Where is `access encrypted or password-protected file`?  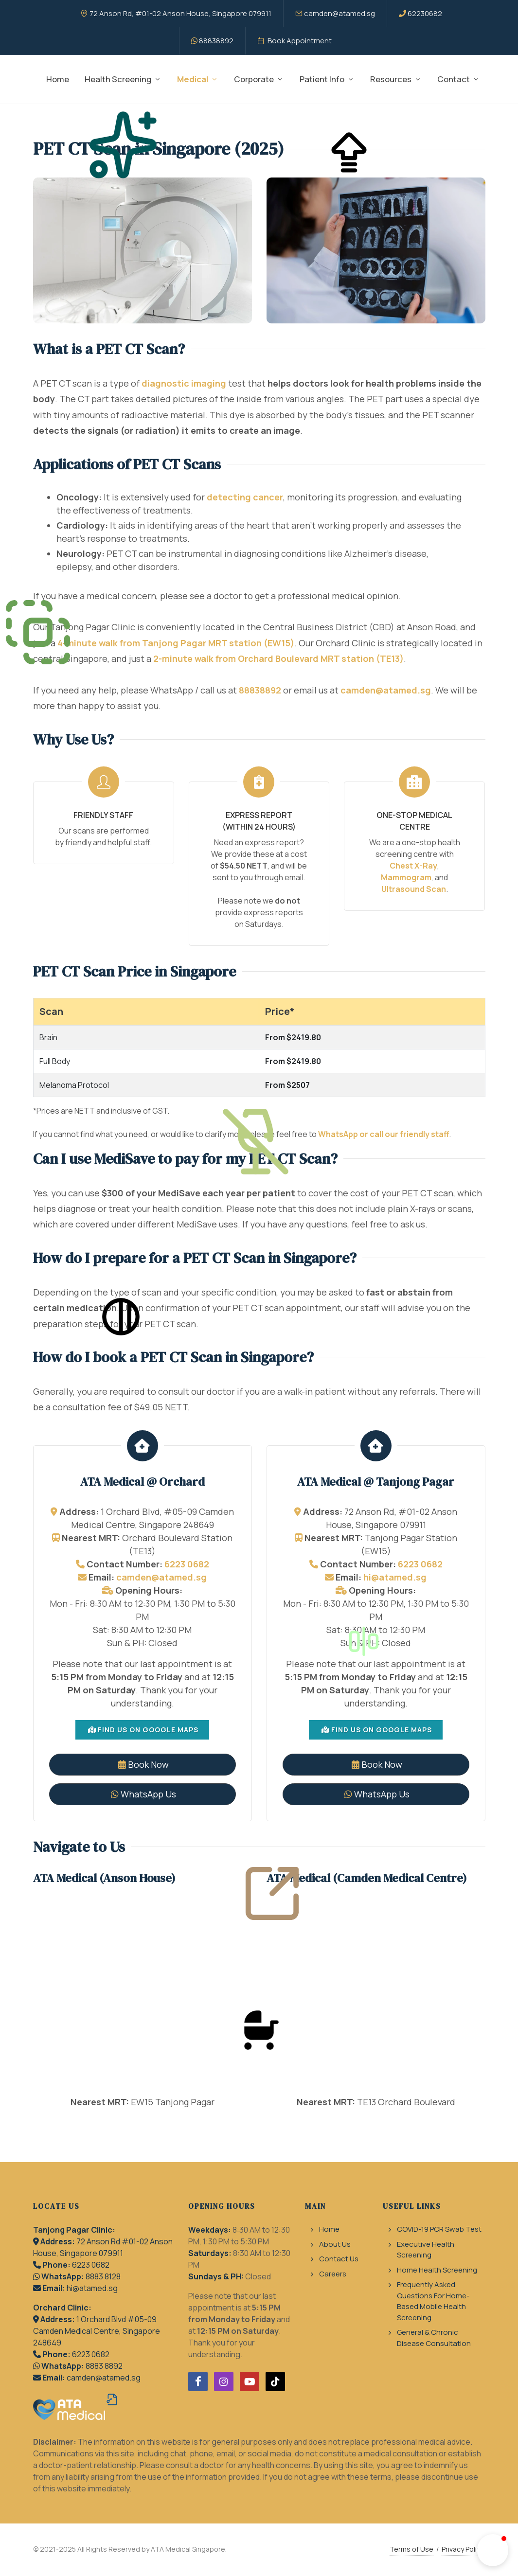
access encrypted or password-protected file is located at coordinates (112, 2399).